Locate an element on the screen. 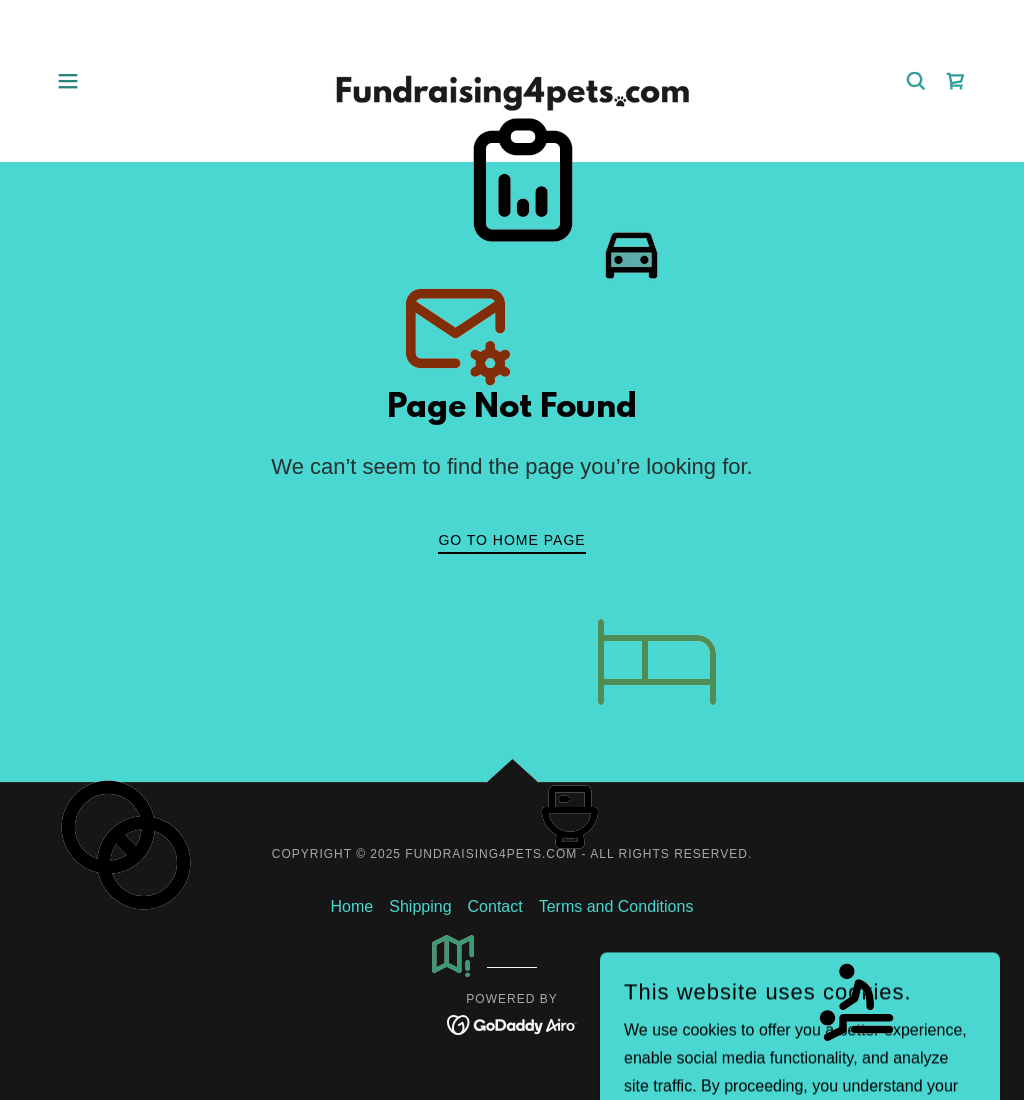  access email settings is located at coordinates (455, 328).